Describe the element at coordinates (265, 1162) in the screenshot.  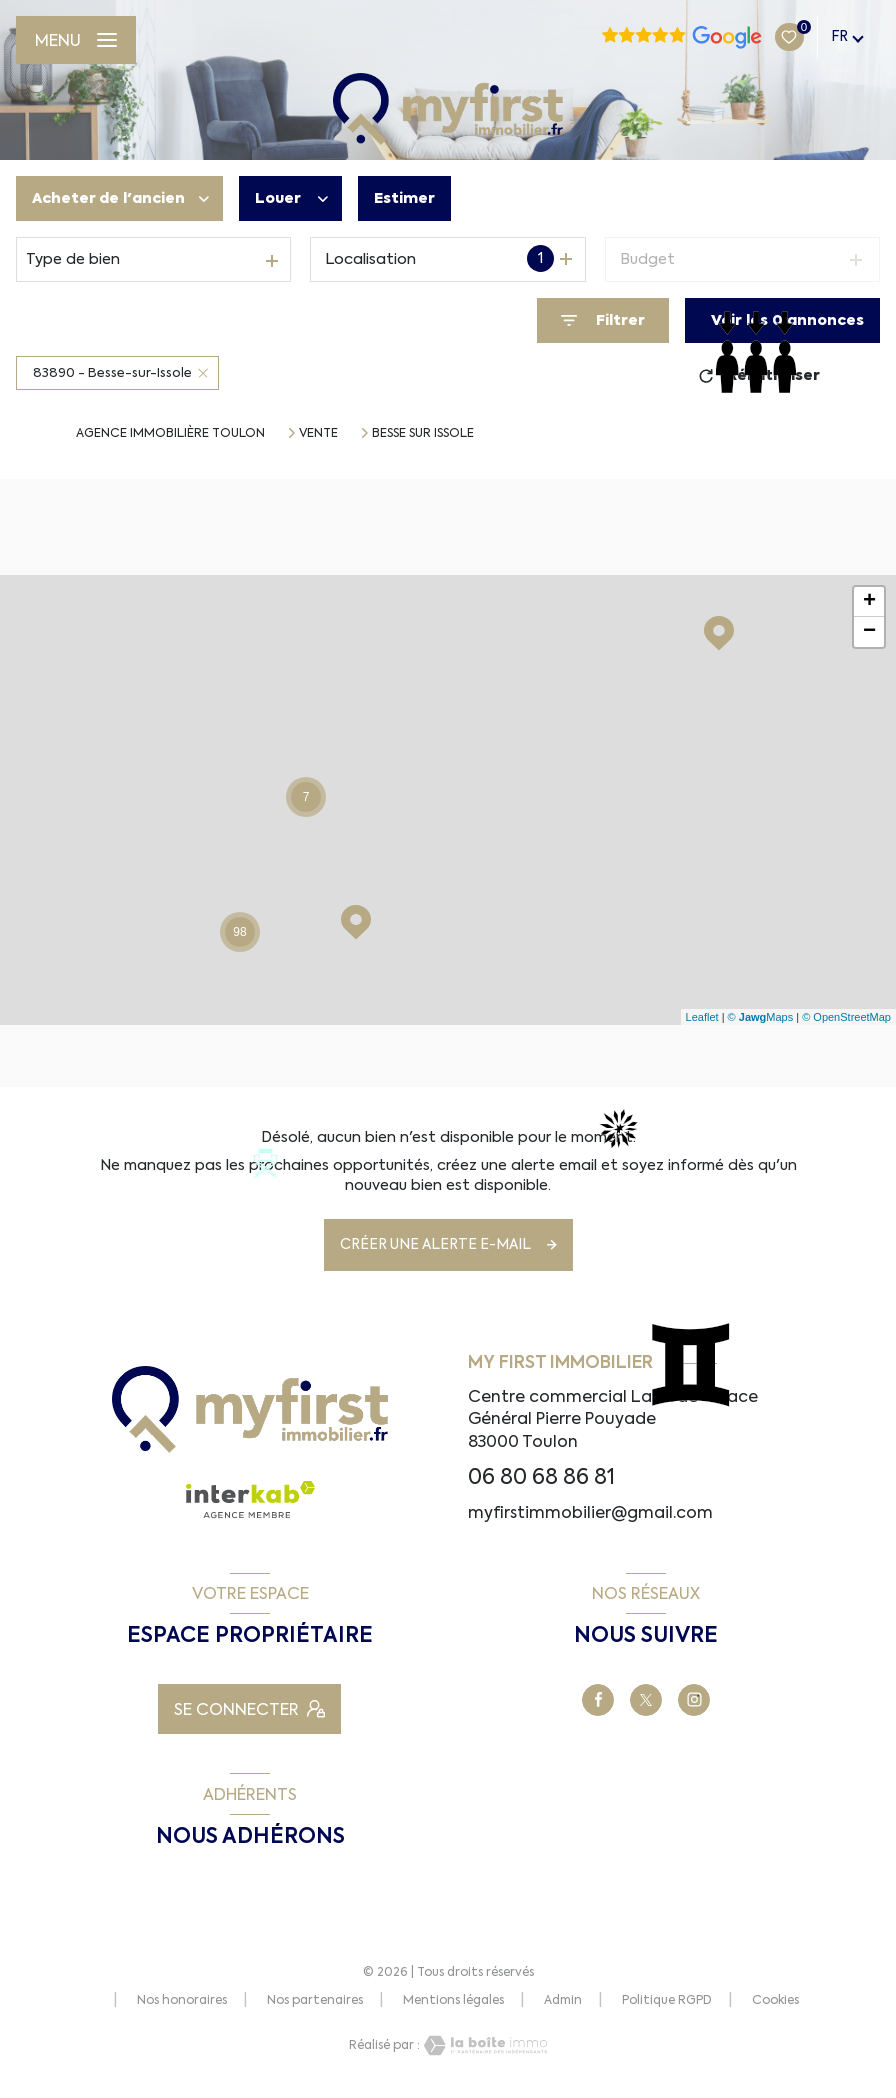
I see `access director or creator mode` at that location.